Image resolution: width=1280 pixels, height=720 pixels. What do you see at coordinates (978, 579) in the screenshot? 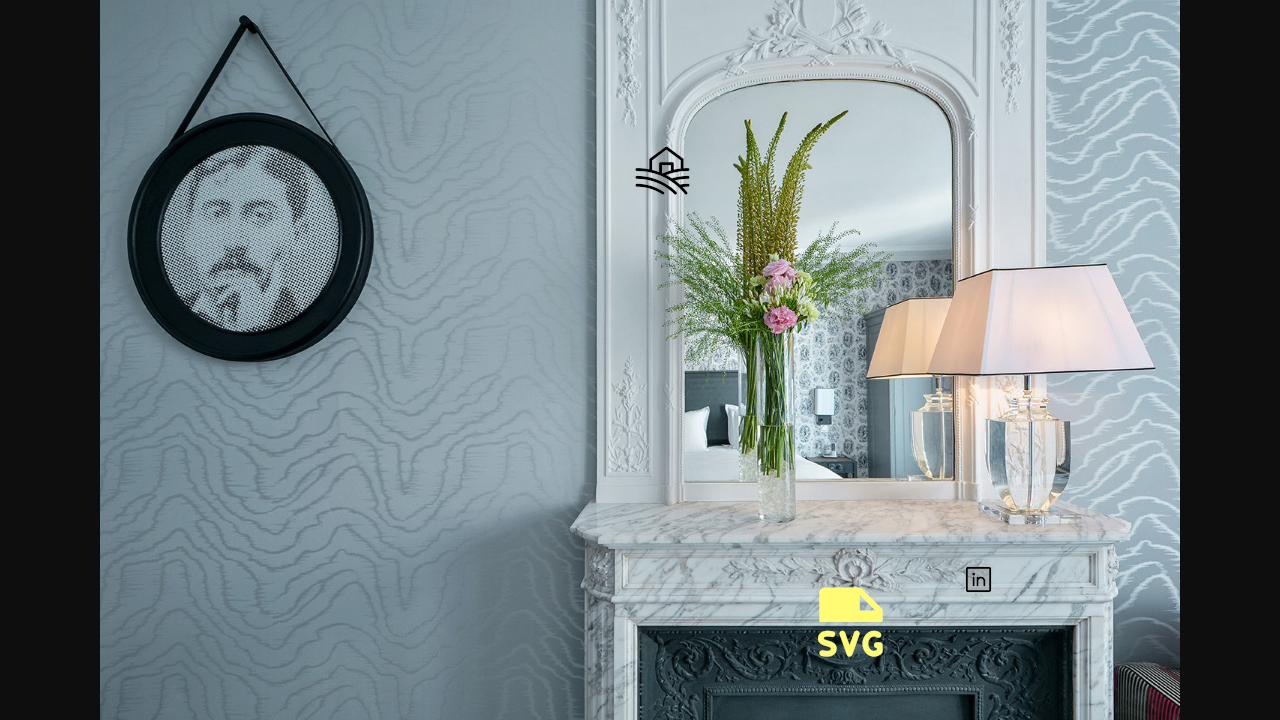
I see `connect with LinkedIn` at bounding box center [978, 579].